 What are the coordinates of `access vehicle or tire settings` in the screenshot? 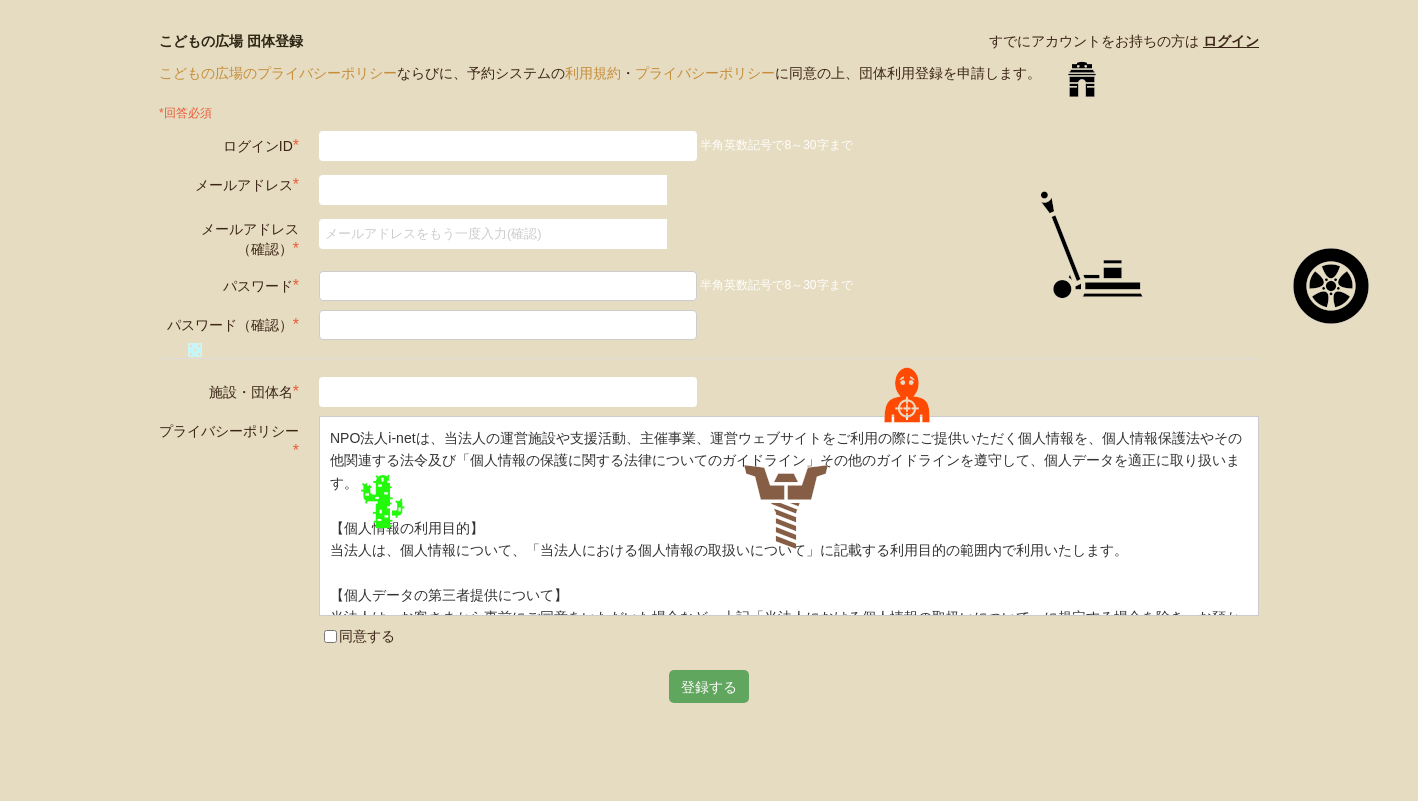 It's located at (1331, 286).